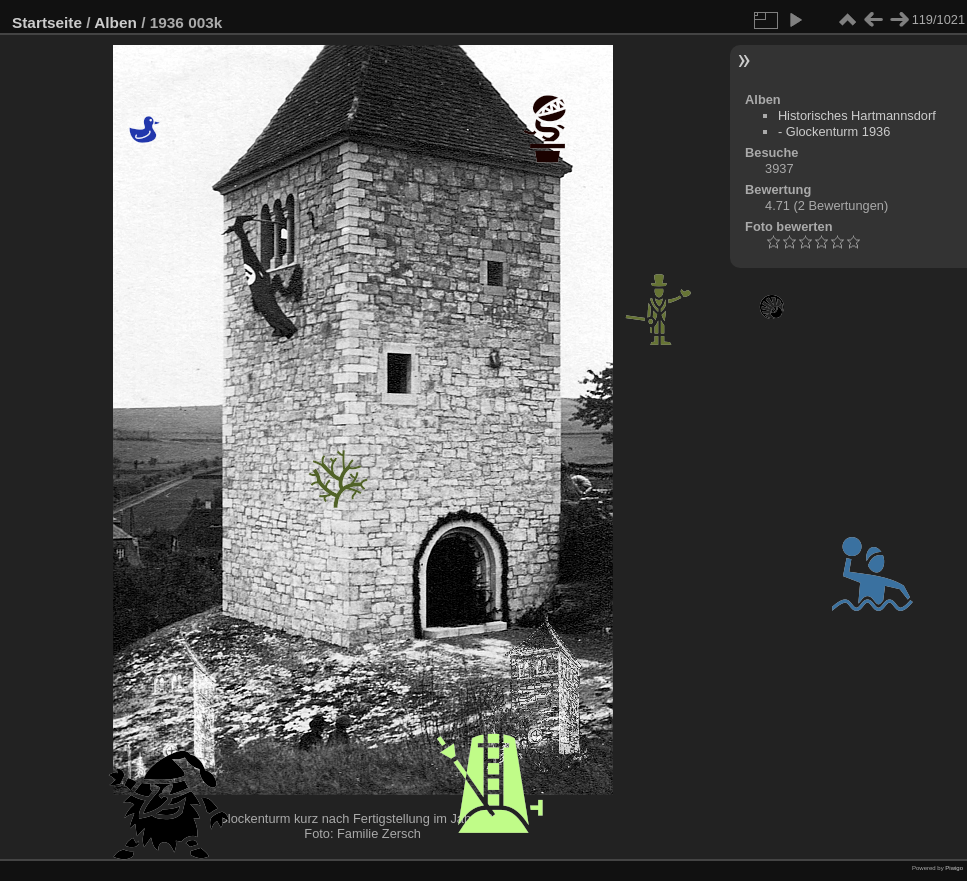 The image size is (967, 881). I want to click on access water polo game or activity, so click(873, 574).